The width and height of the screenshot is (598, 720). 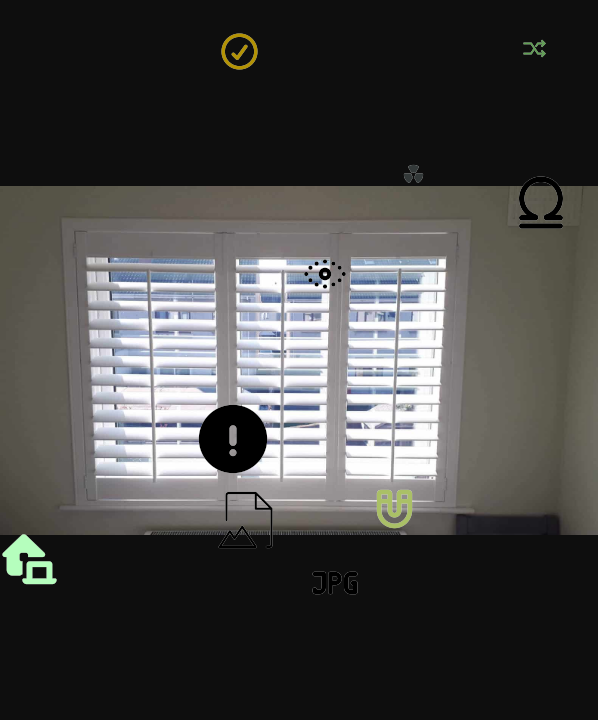 I want to click on preview mode with limited visibility, so click(x=325, y=274).